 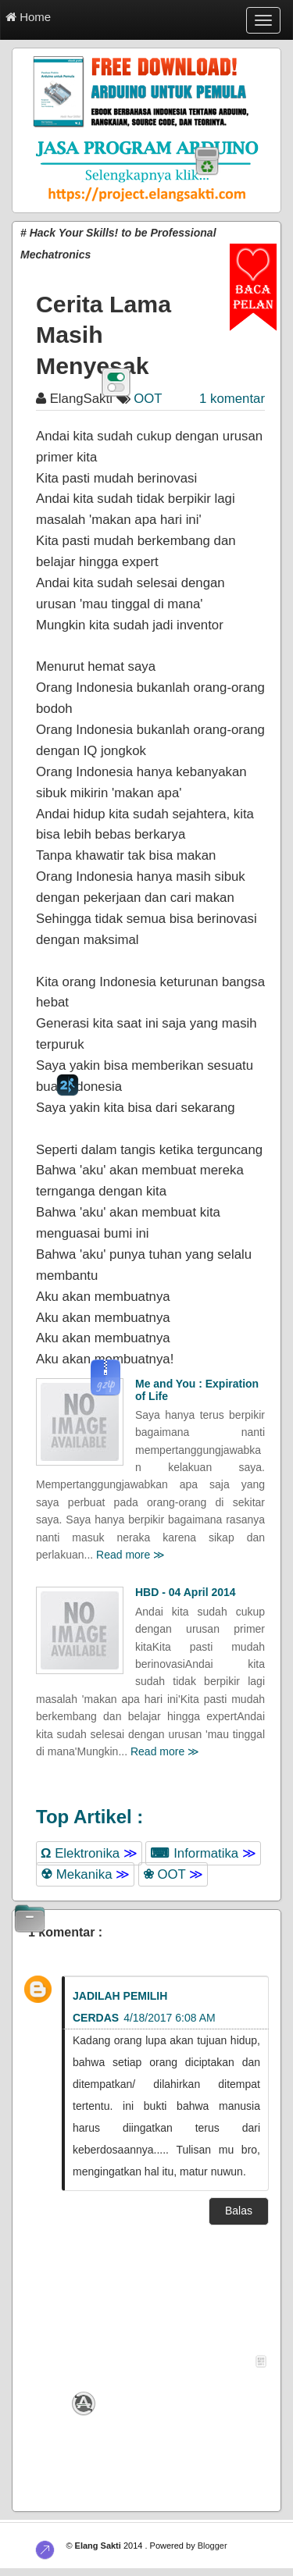 I want to click on open the file manager application, so click(x=30, y=1919).